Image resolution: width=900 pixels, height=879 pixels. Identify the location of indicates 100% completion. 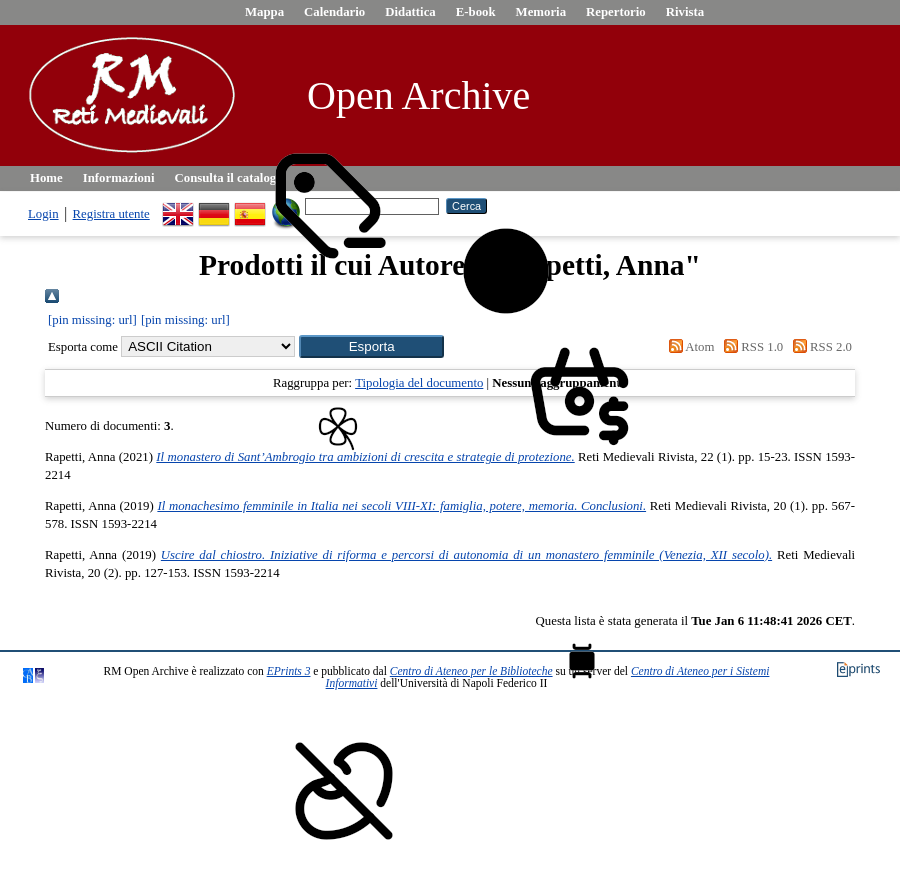
(506, 271).